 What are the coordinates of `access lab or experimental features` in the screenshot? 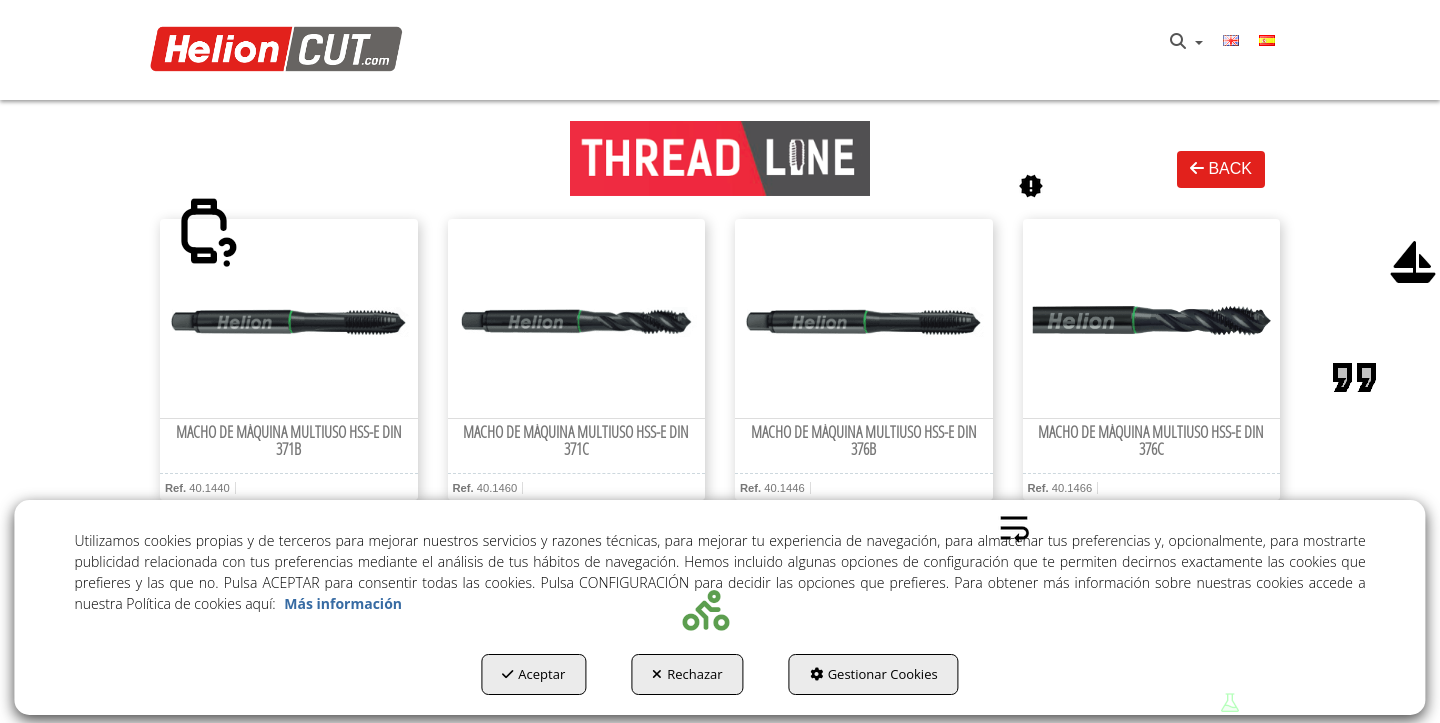 It's located at (1230, 703).